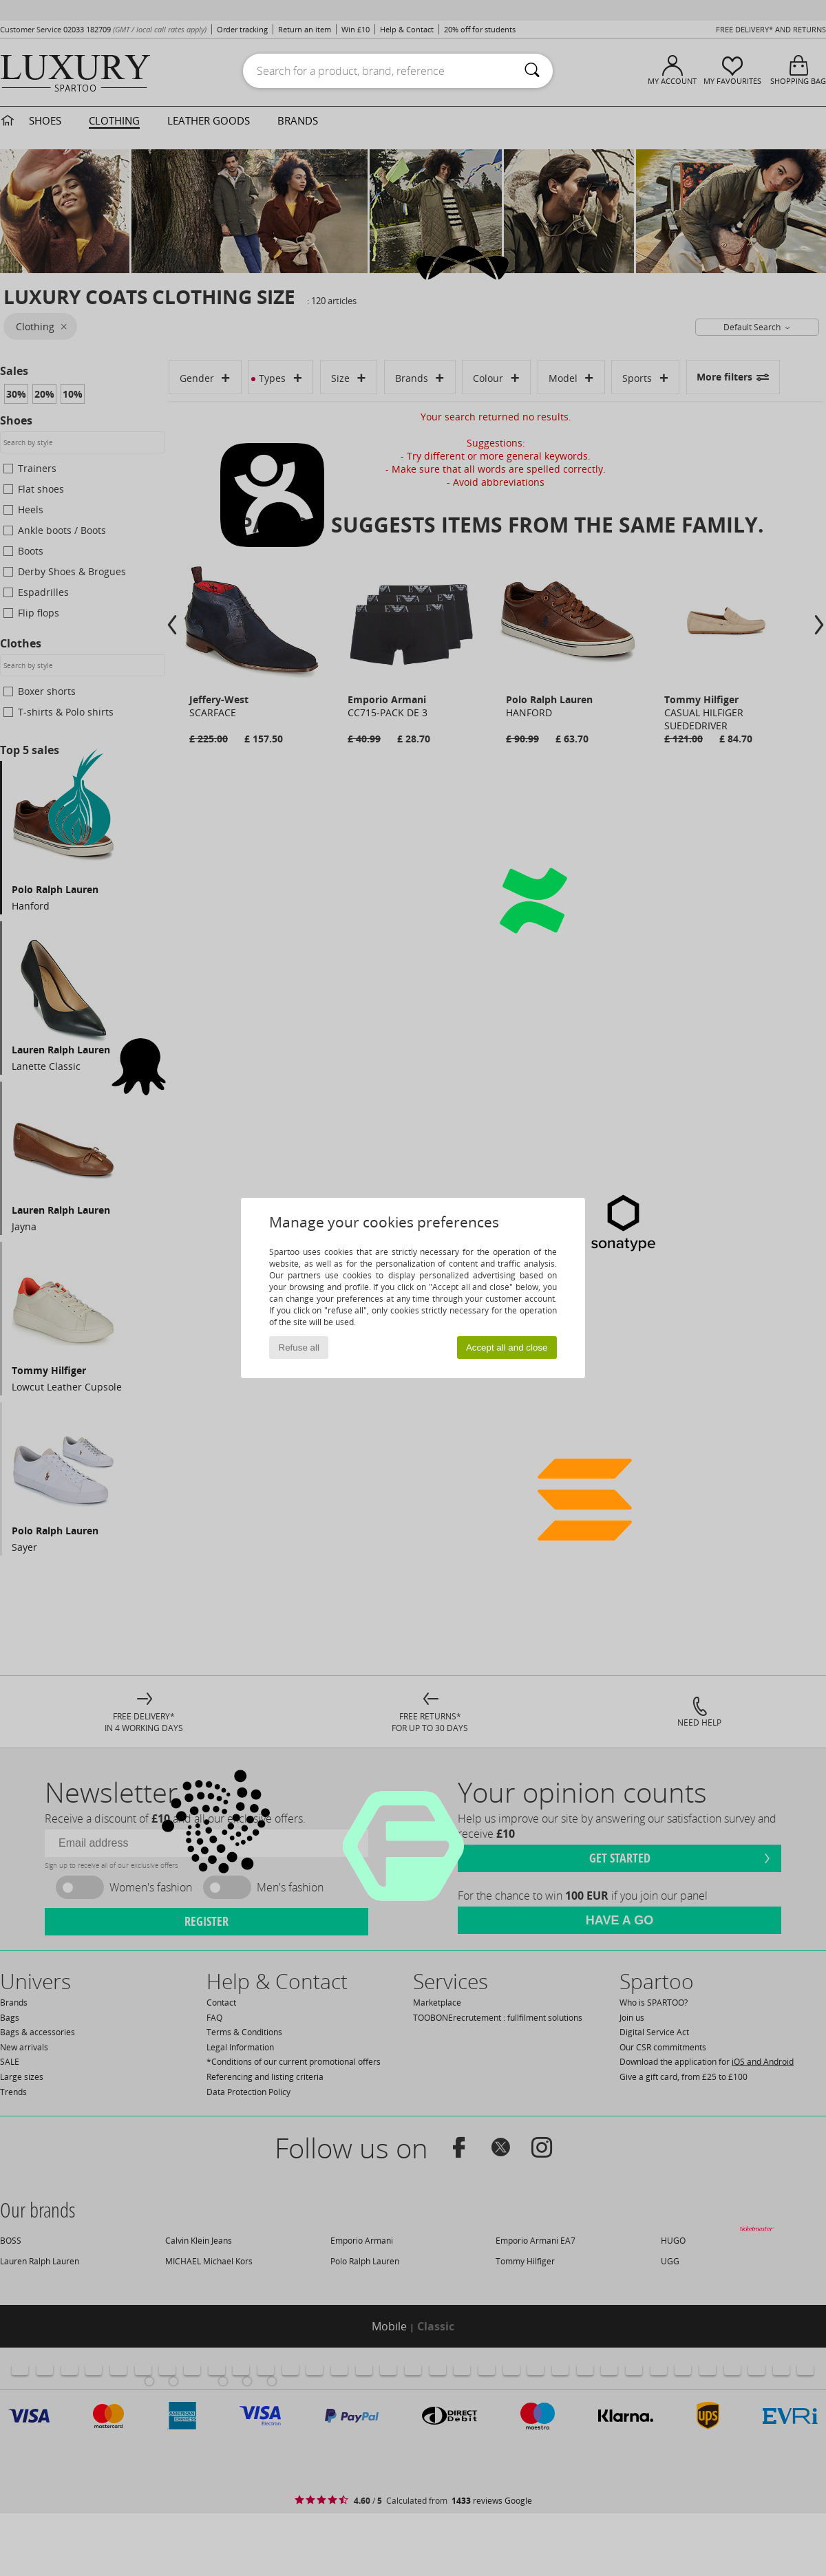 The image size is (826, 2576). I want to click on launch the Tor browser for anonymous browsing, so click(79, 797).